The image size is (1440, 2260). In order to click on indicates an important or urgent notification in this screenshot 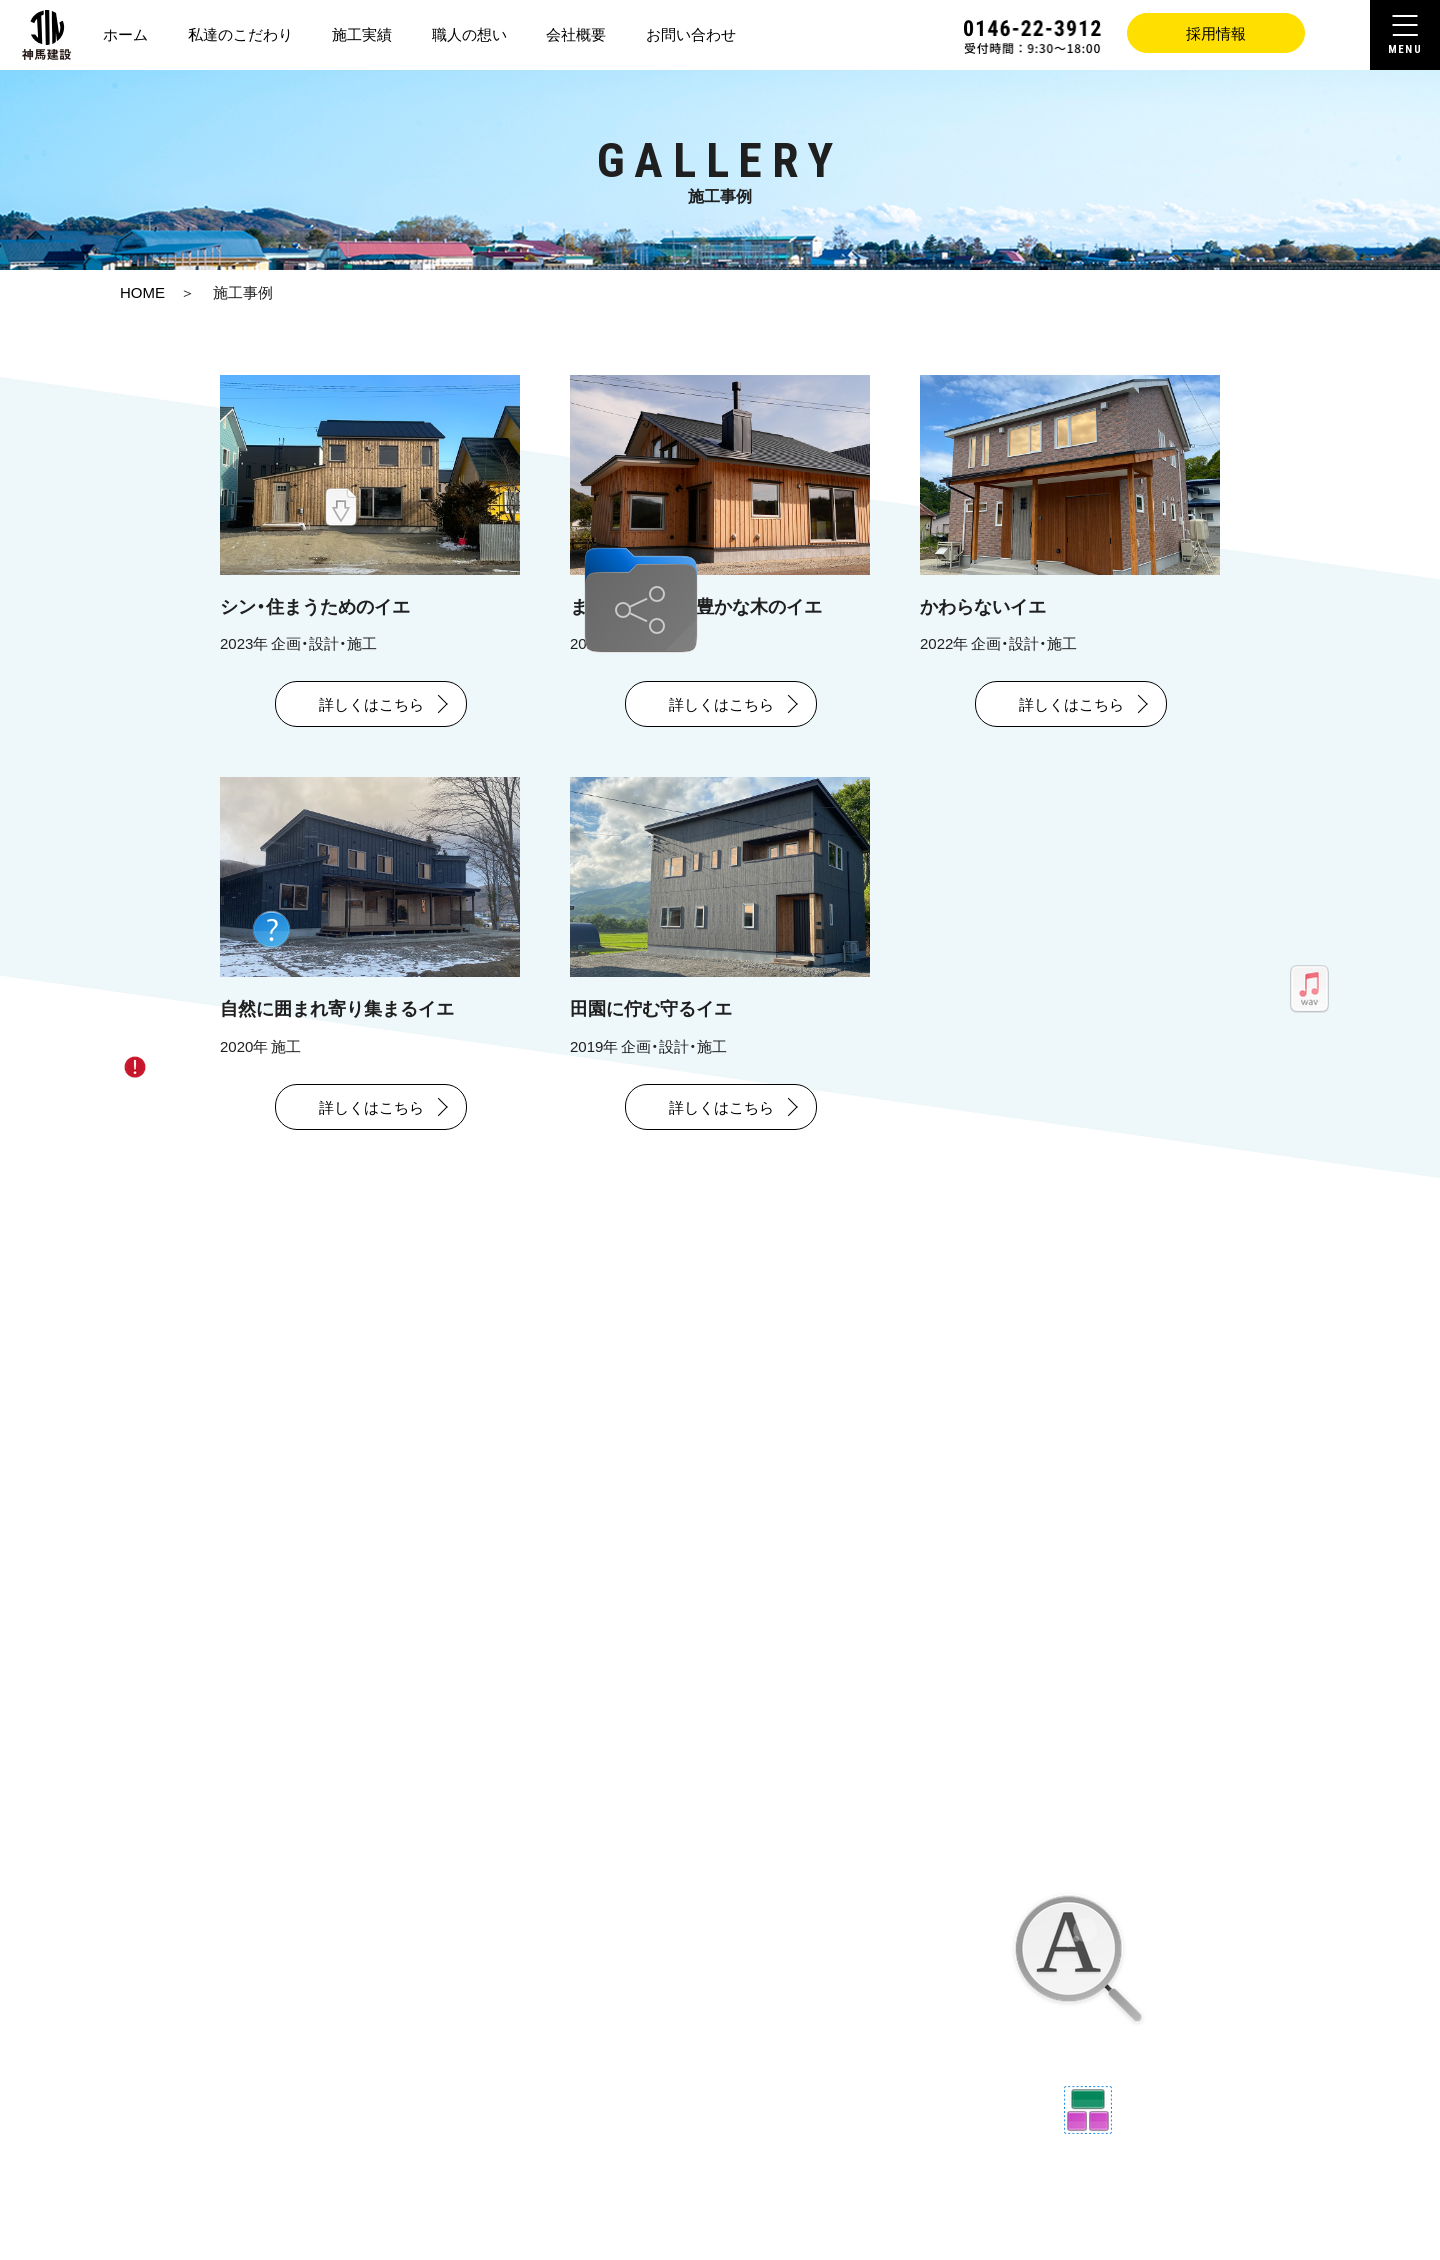, I will do `click(135, 1067)`.